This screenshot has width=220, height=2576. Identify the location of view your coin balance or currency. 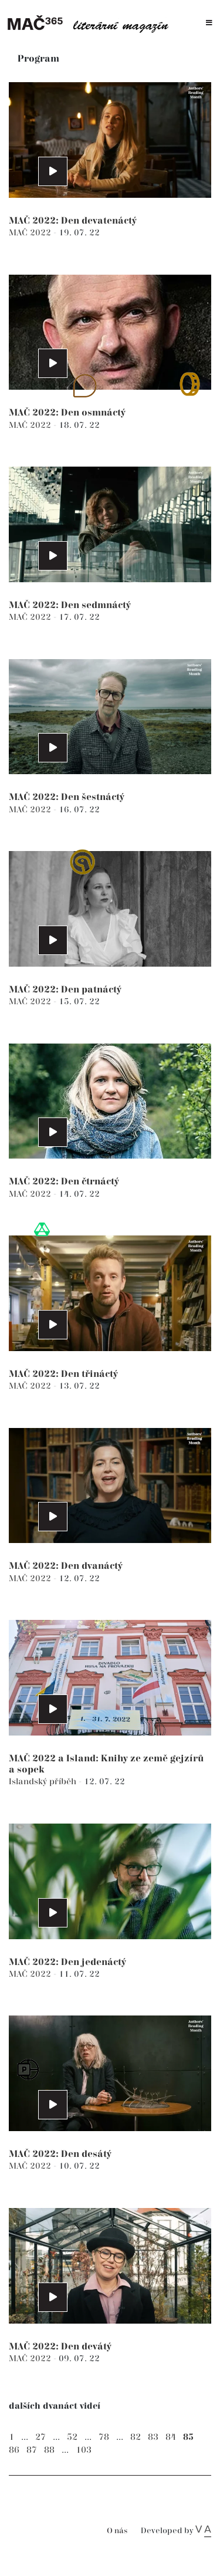
(189, 384).